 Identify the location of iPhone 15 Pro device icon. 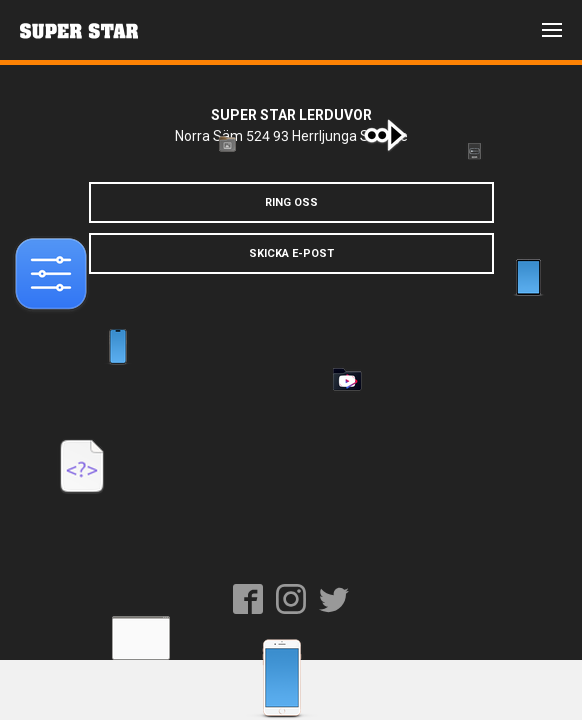
(118, 347).